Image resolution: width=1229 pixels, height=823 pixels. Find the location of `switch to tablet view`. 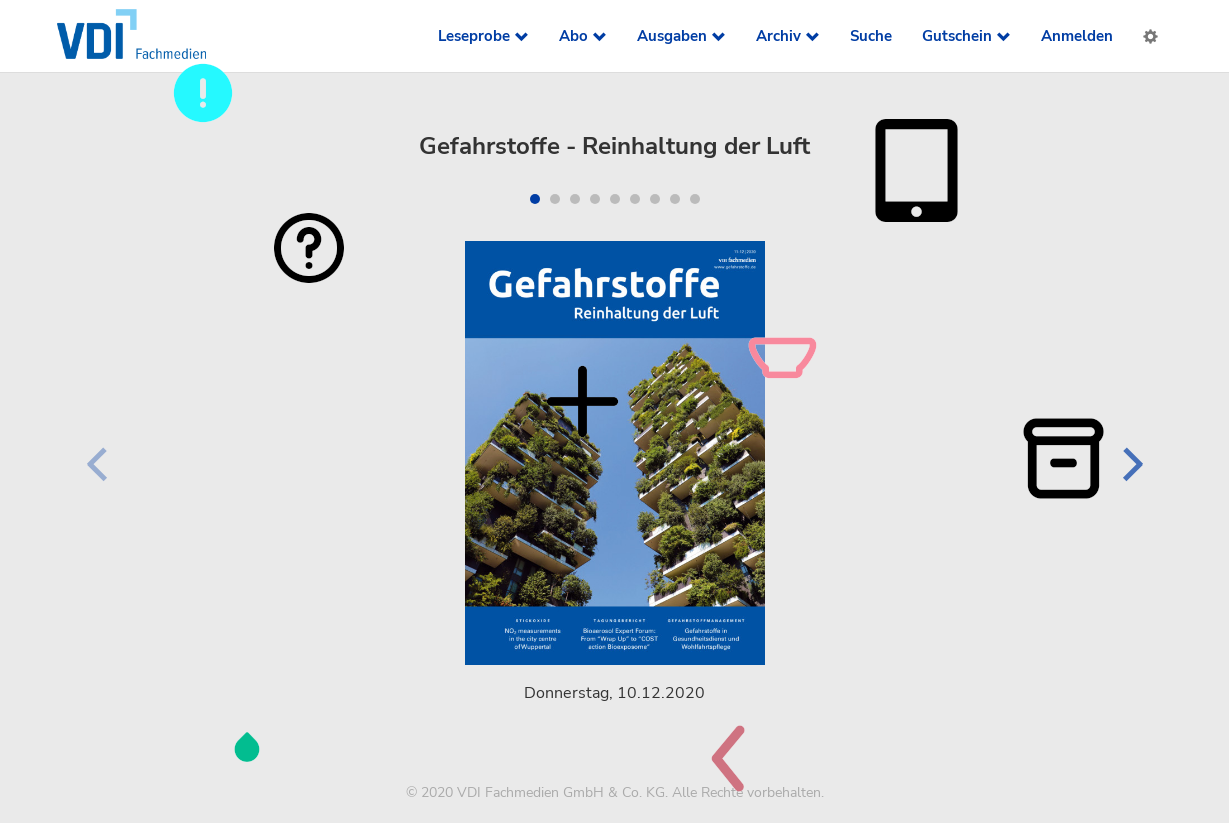

switch to tablet view is located at coordinates (916, 170).